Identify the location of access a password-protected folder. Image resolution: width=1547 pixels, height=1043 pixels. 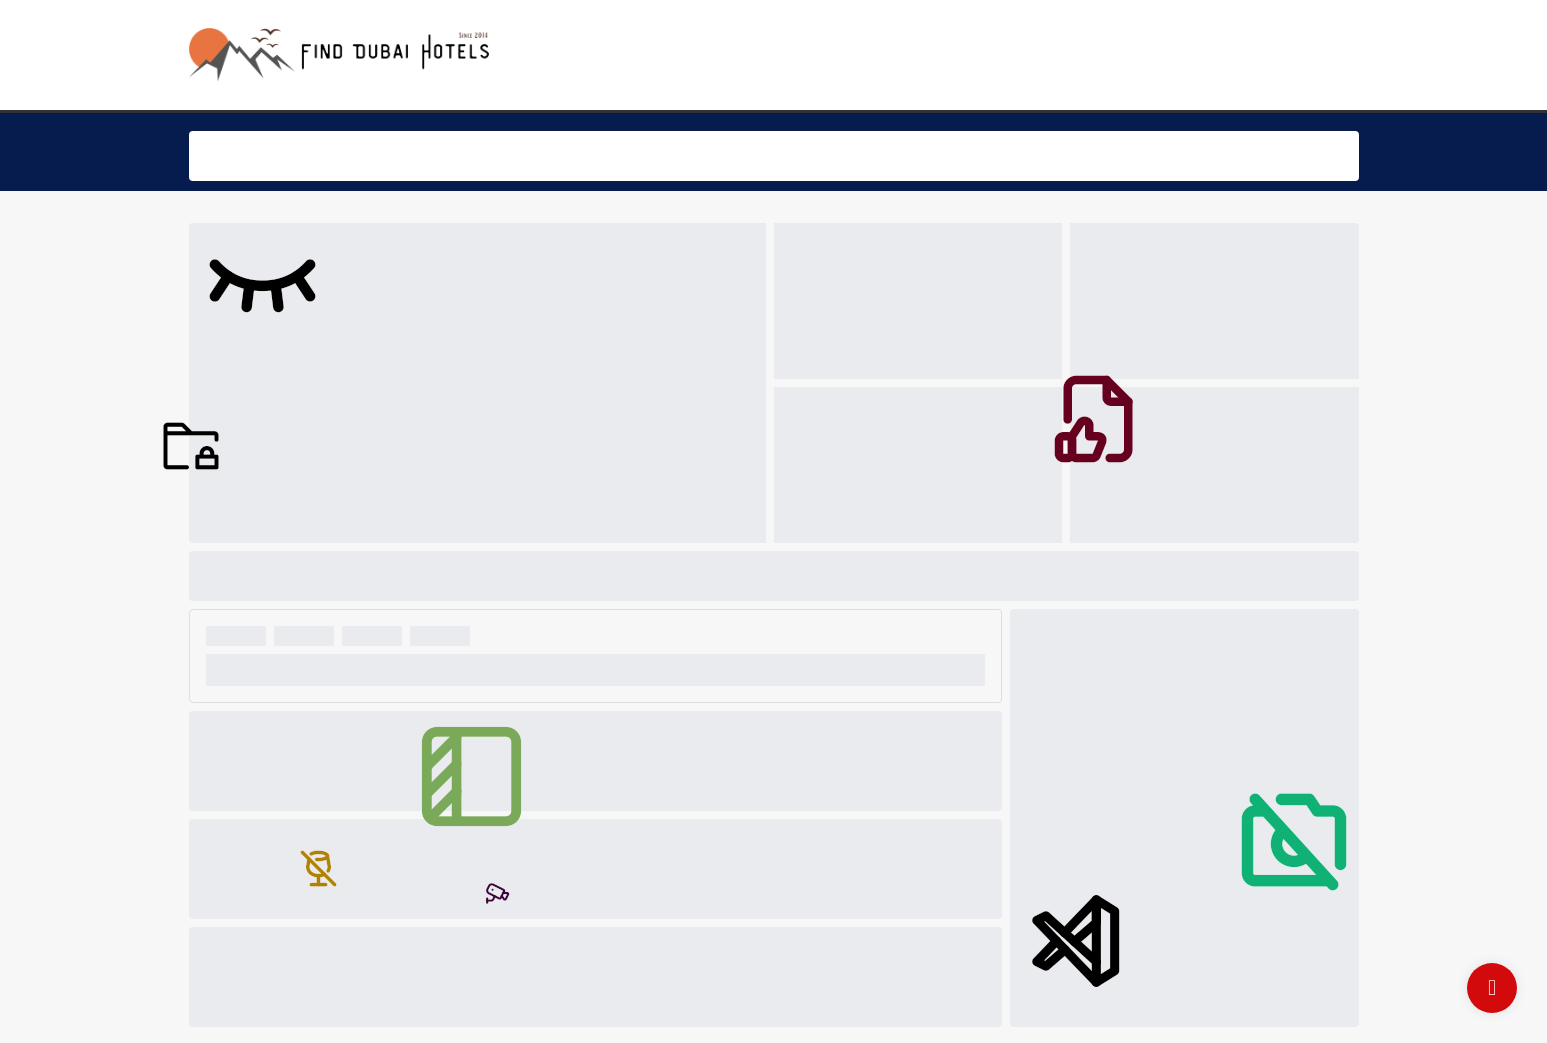
(191, 446).